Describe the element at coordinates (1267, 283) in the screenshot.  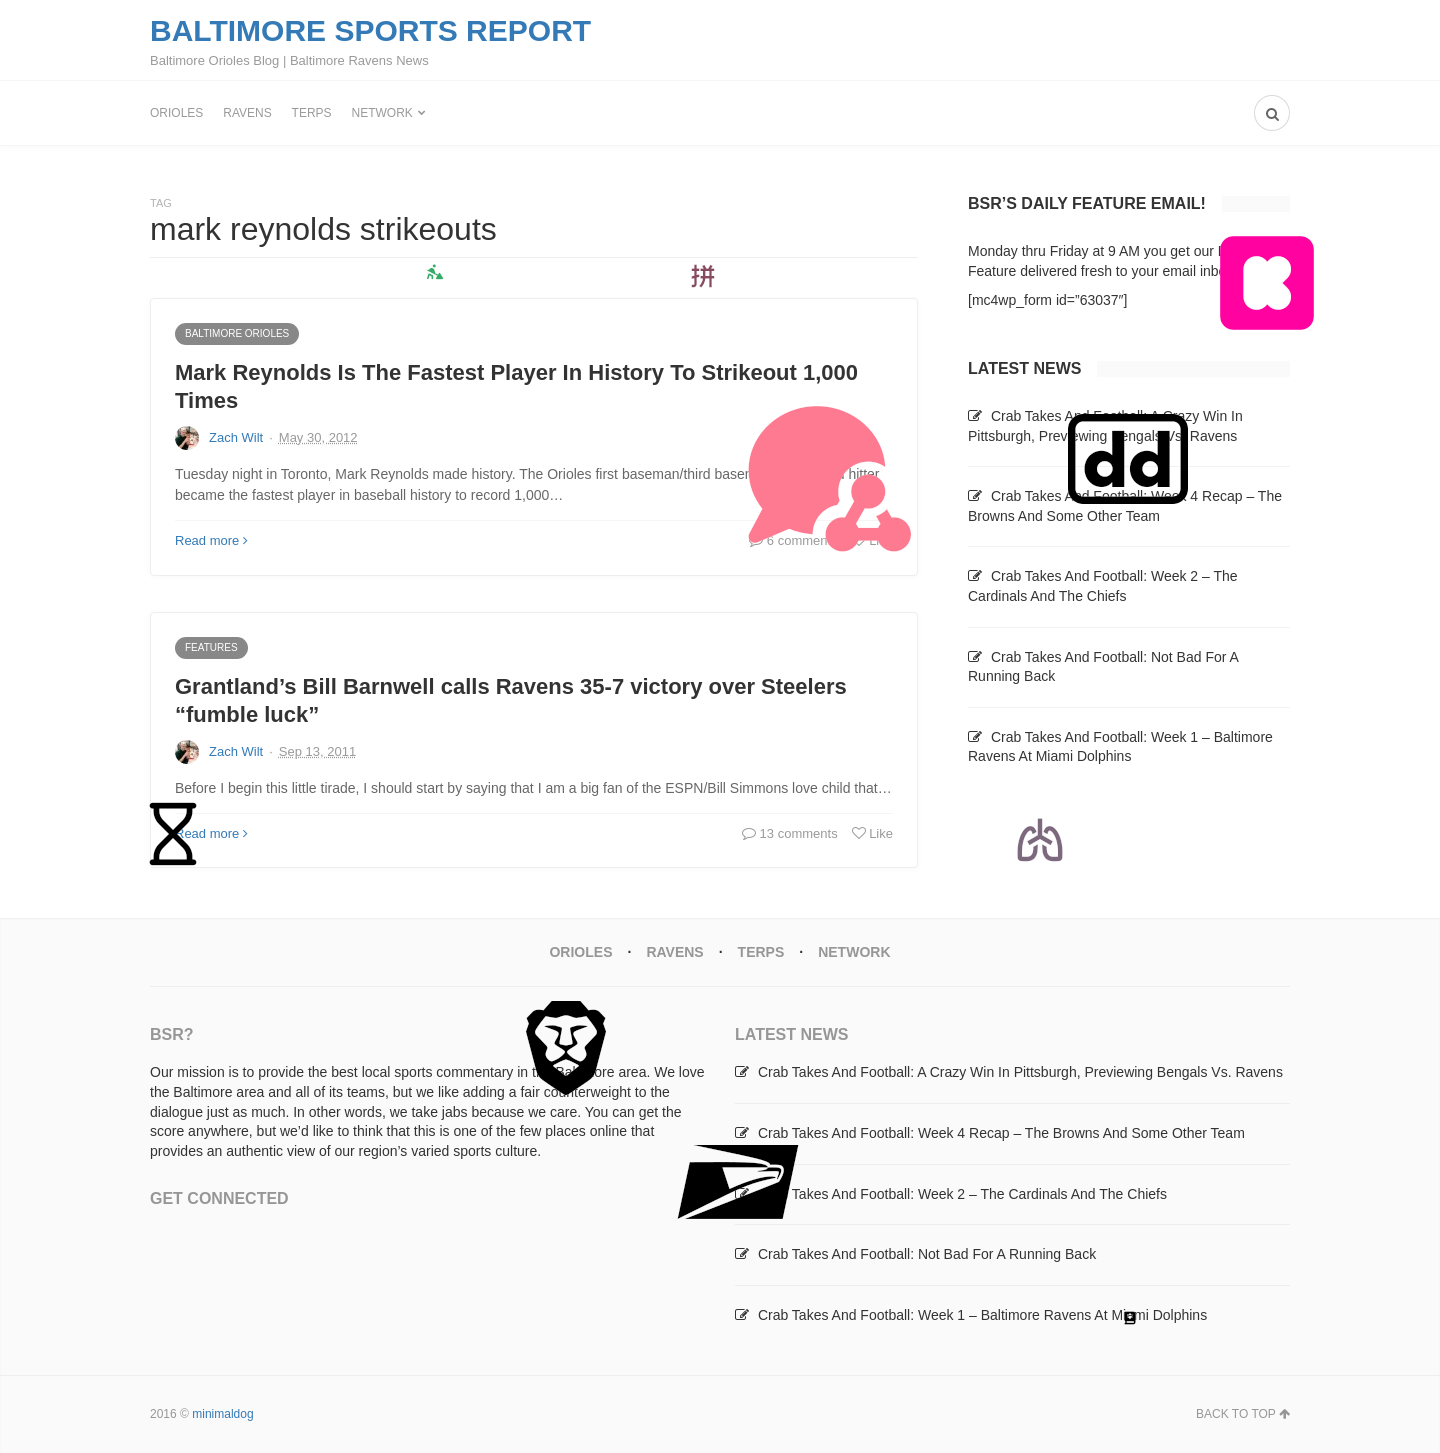
I see `visit kickstarter website or app` at that location.